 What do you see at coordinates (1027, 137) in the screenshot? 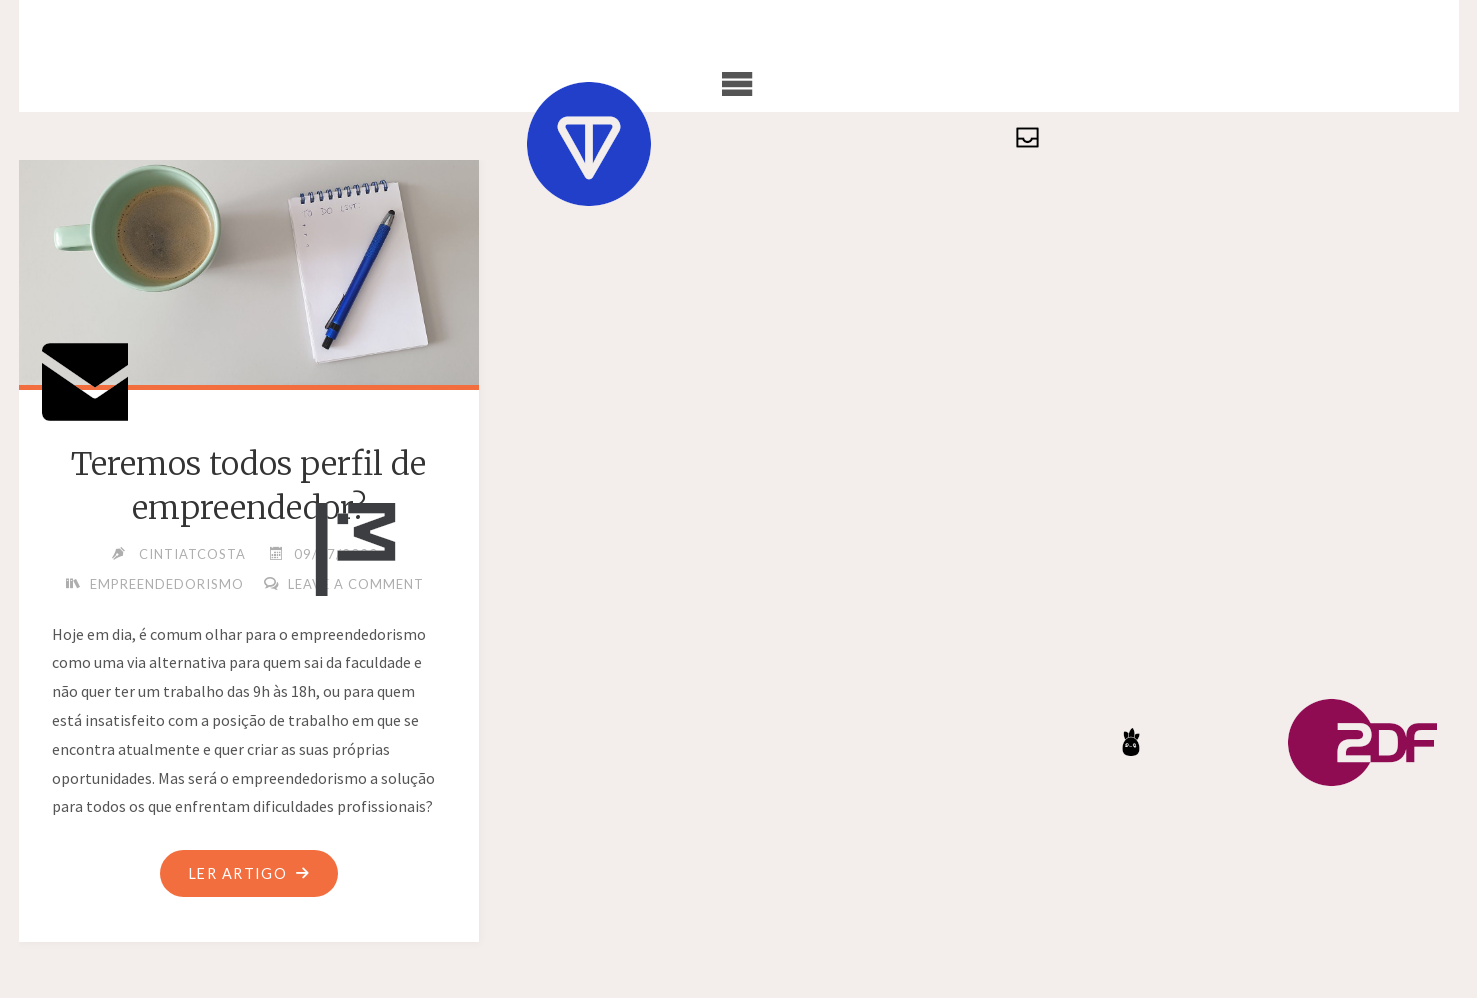
I see `view your inbox` at bounding box center [1027, 137].